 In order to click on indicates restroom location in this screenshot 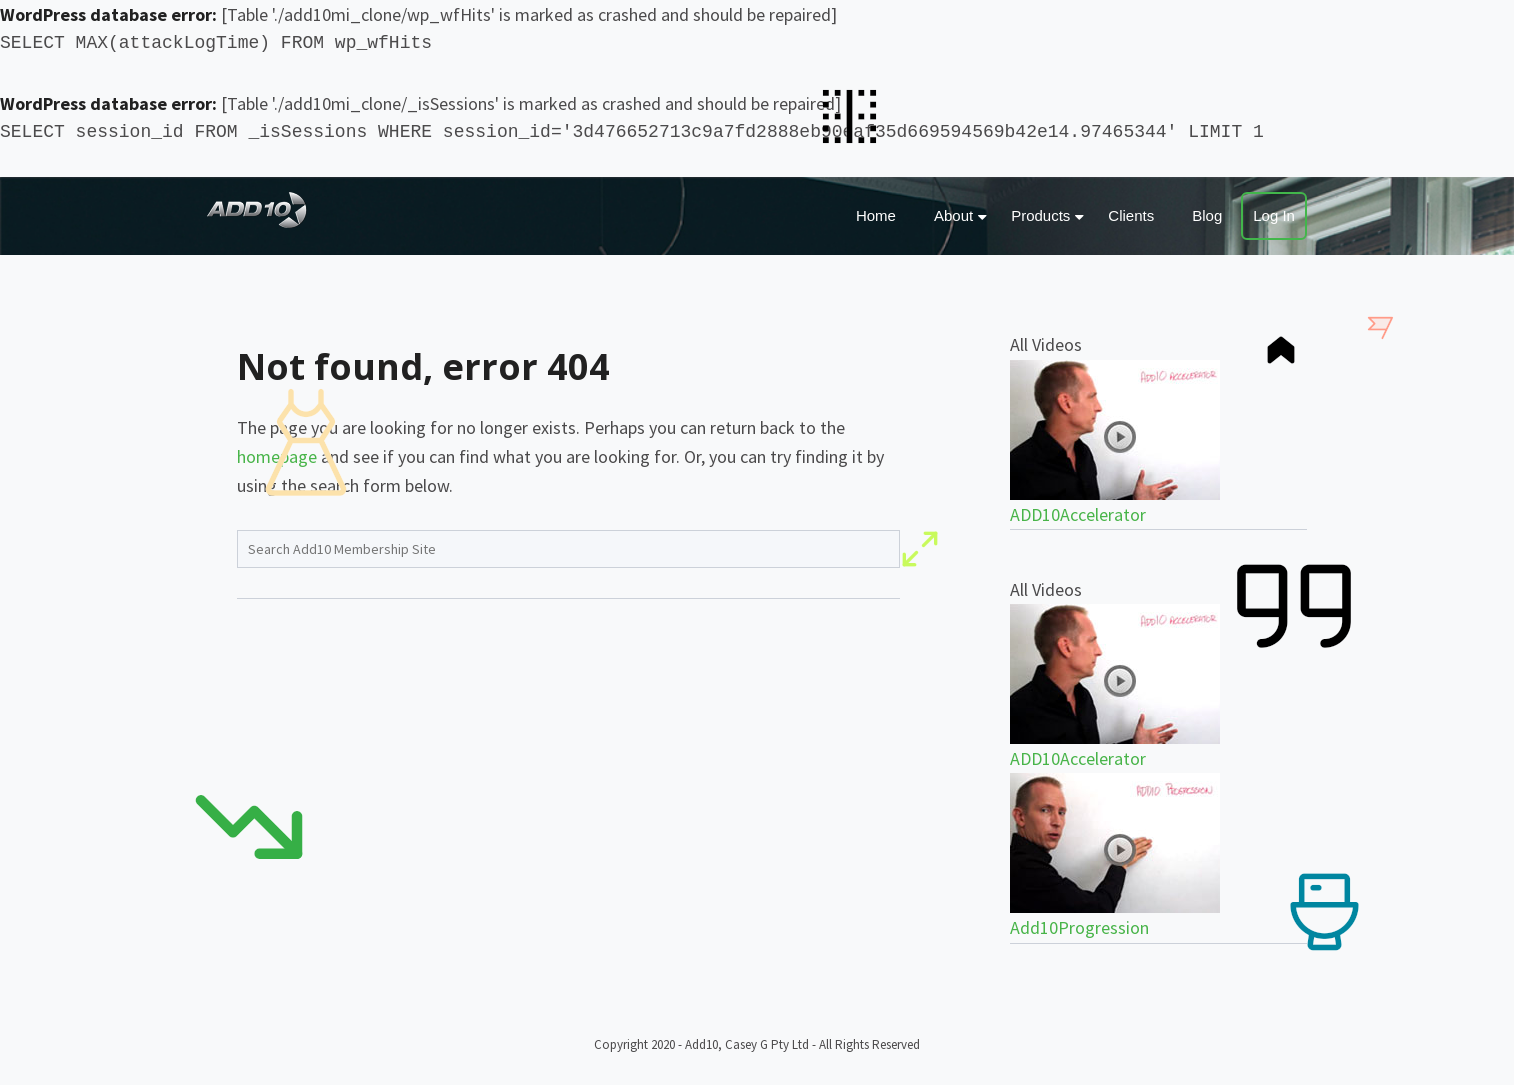, I will do `click(1324, 910)`.